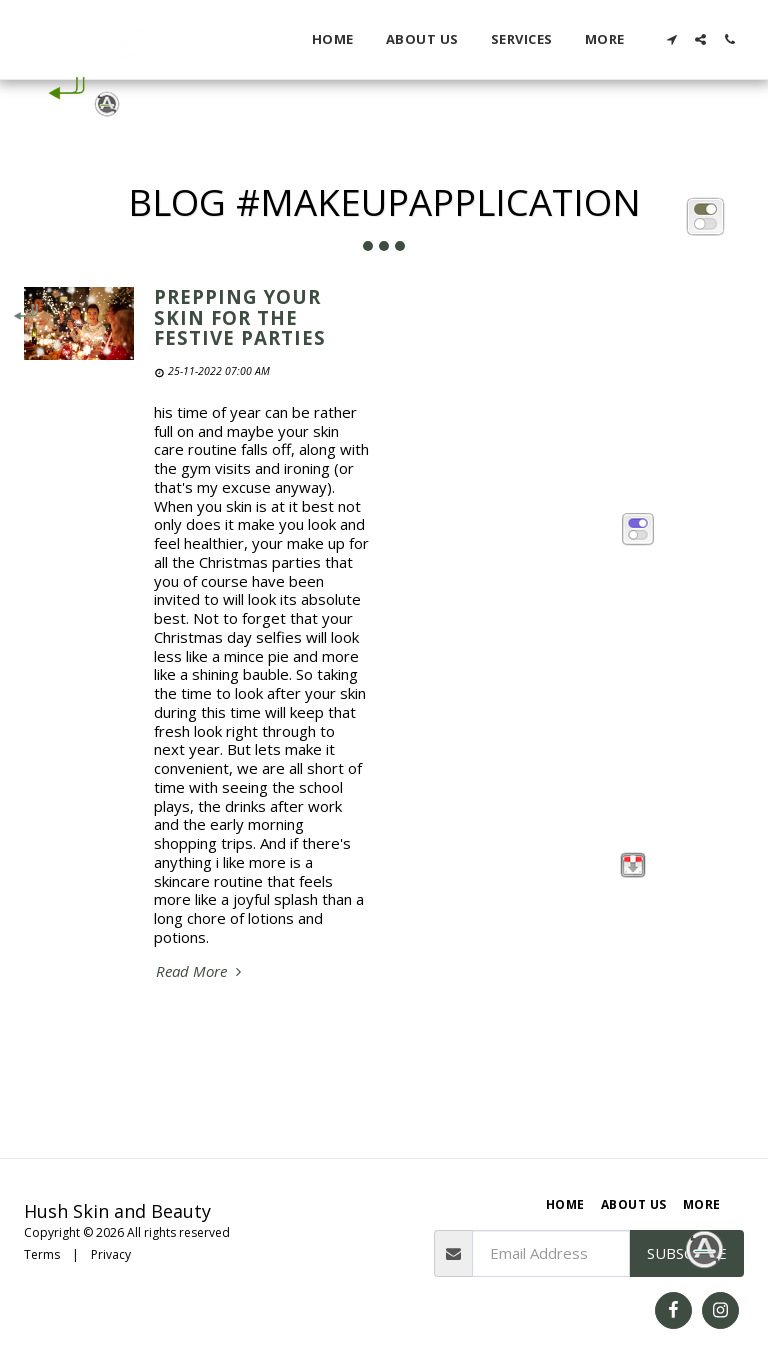  I want to click on open gnome tweaks to customize desktop settings, so click(638, 529).